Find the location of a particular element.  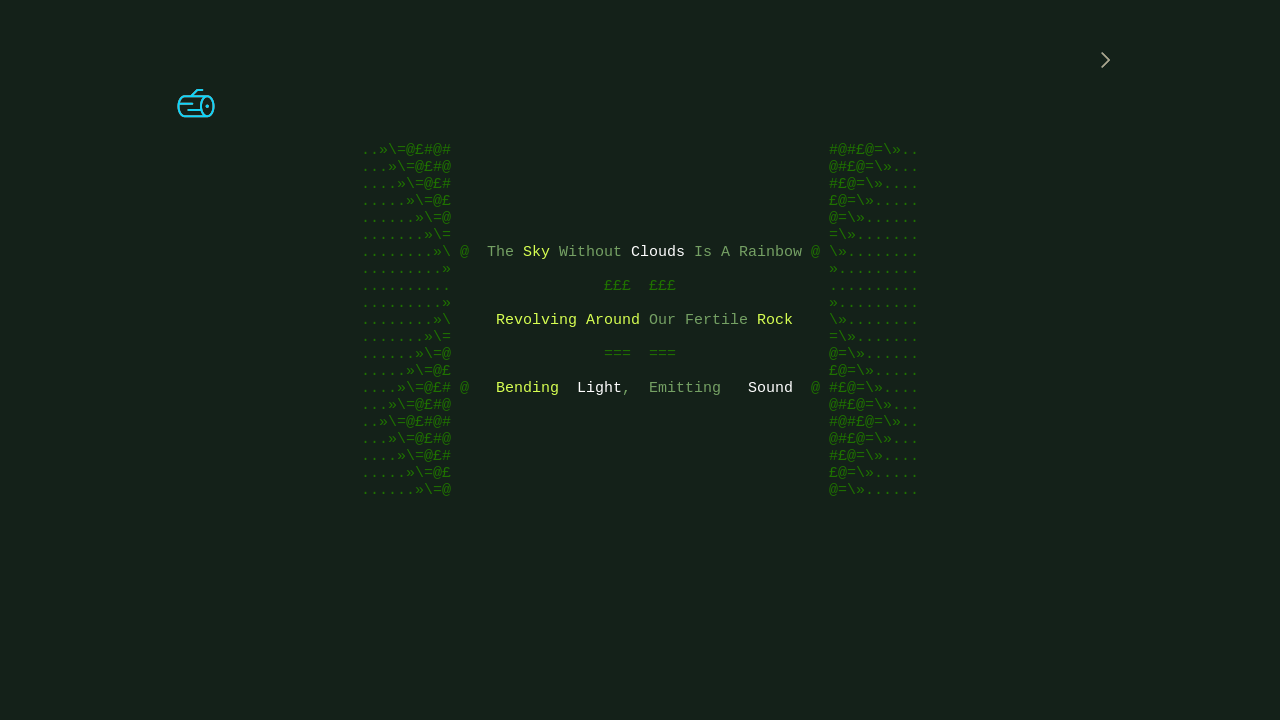

navigate to the next item or page is located at coordinates (1105, 60).